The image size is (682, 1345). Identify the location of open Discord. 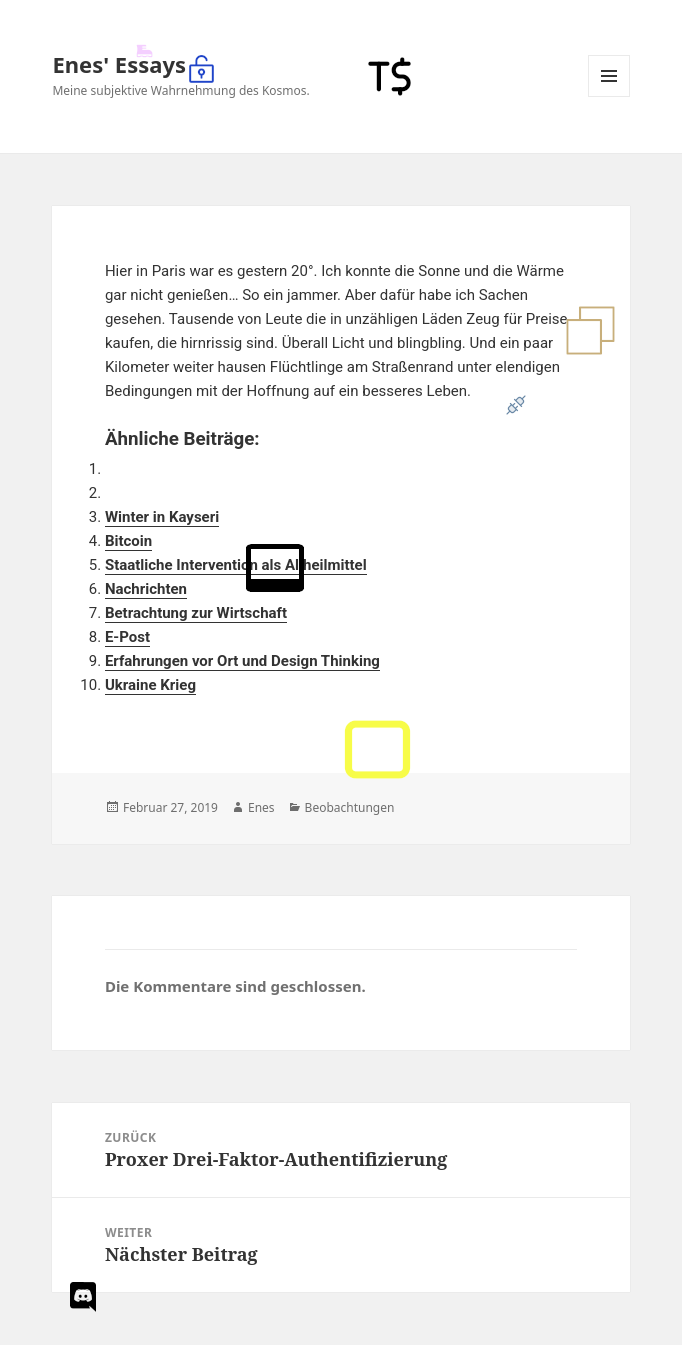
(83, 1297).